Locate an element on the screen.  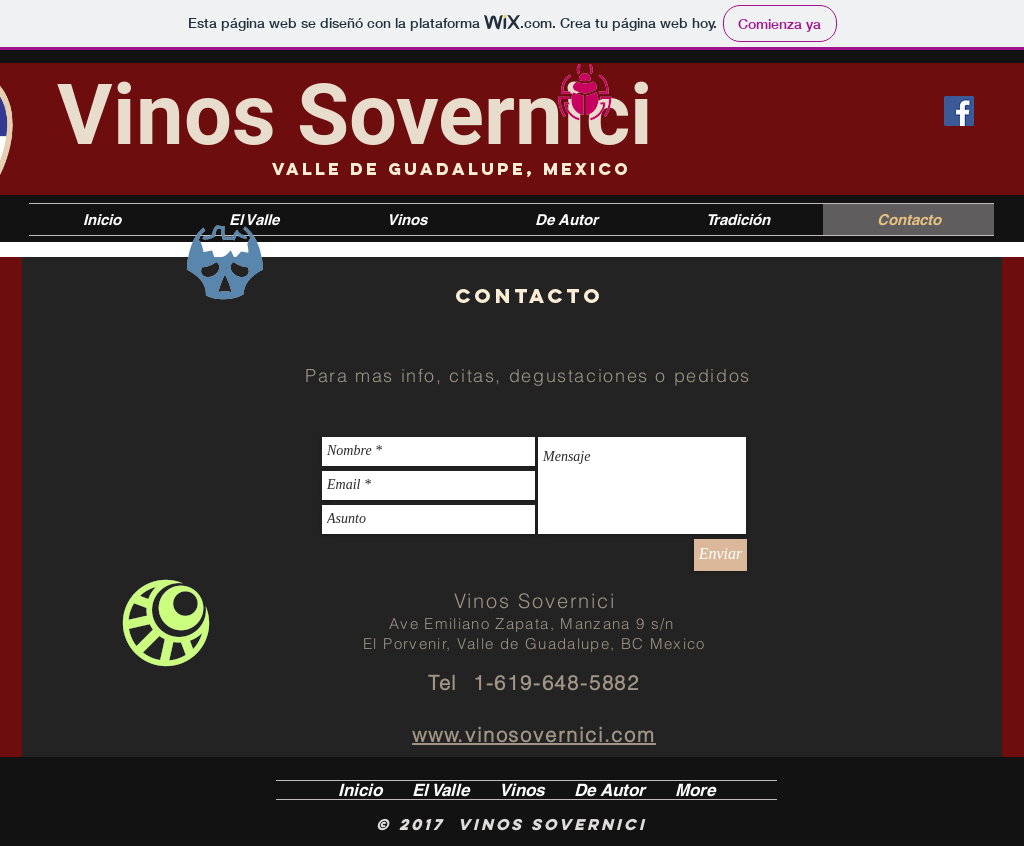
decorative game achievement or badge icon is located at coordinates (166, 623).